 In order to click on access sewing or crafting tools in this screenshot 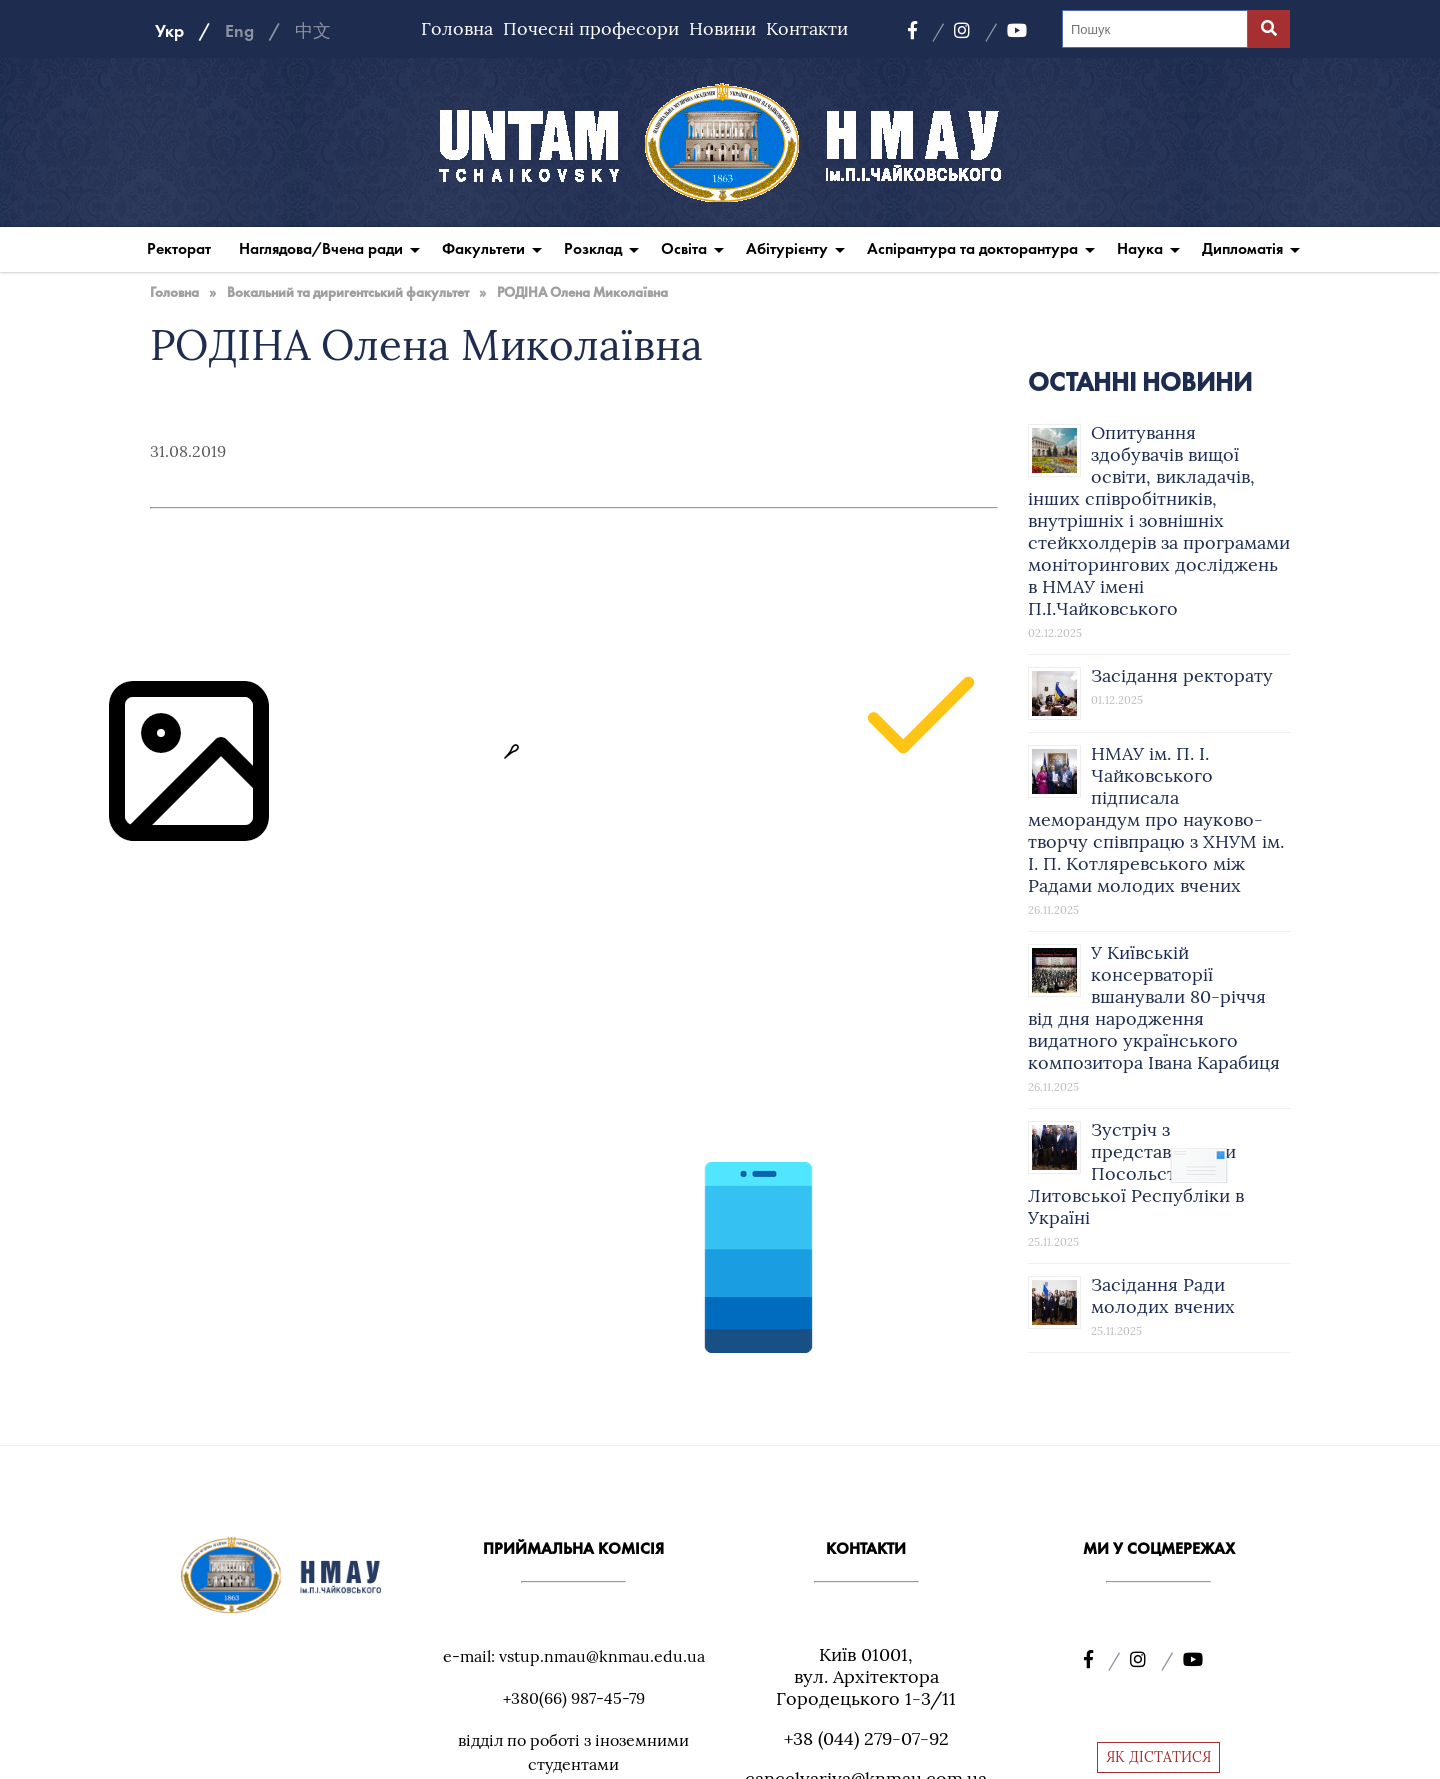, I will do `click(511, 751)`.